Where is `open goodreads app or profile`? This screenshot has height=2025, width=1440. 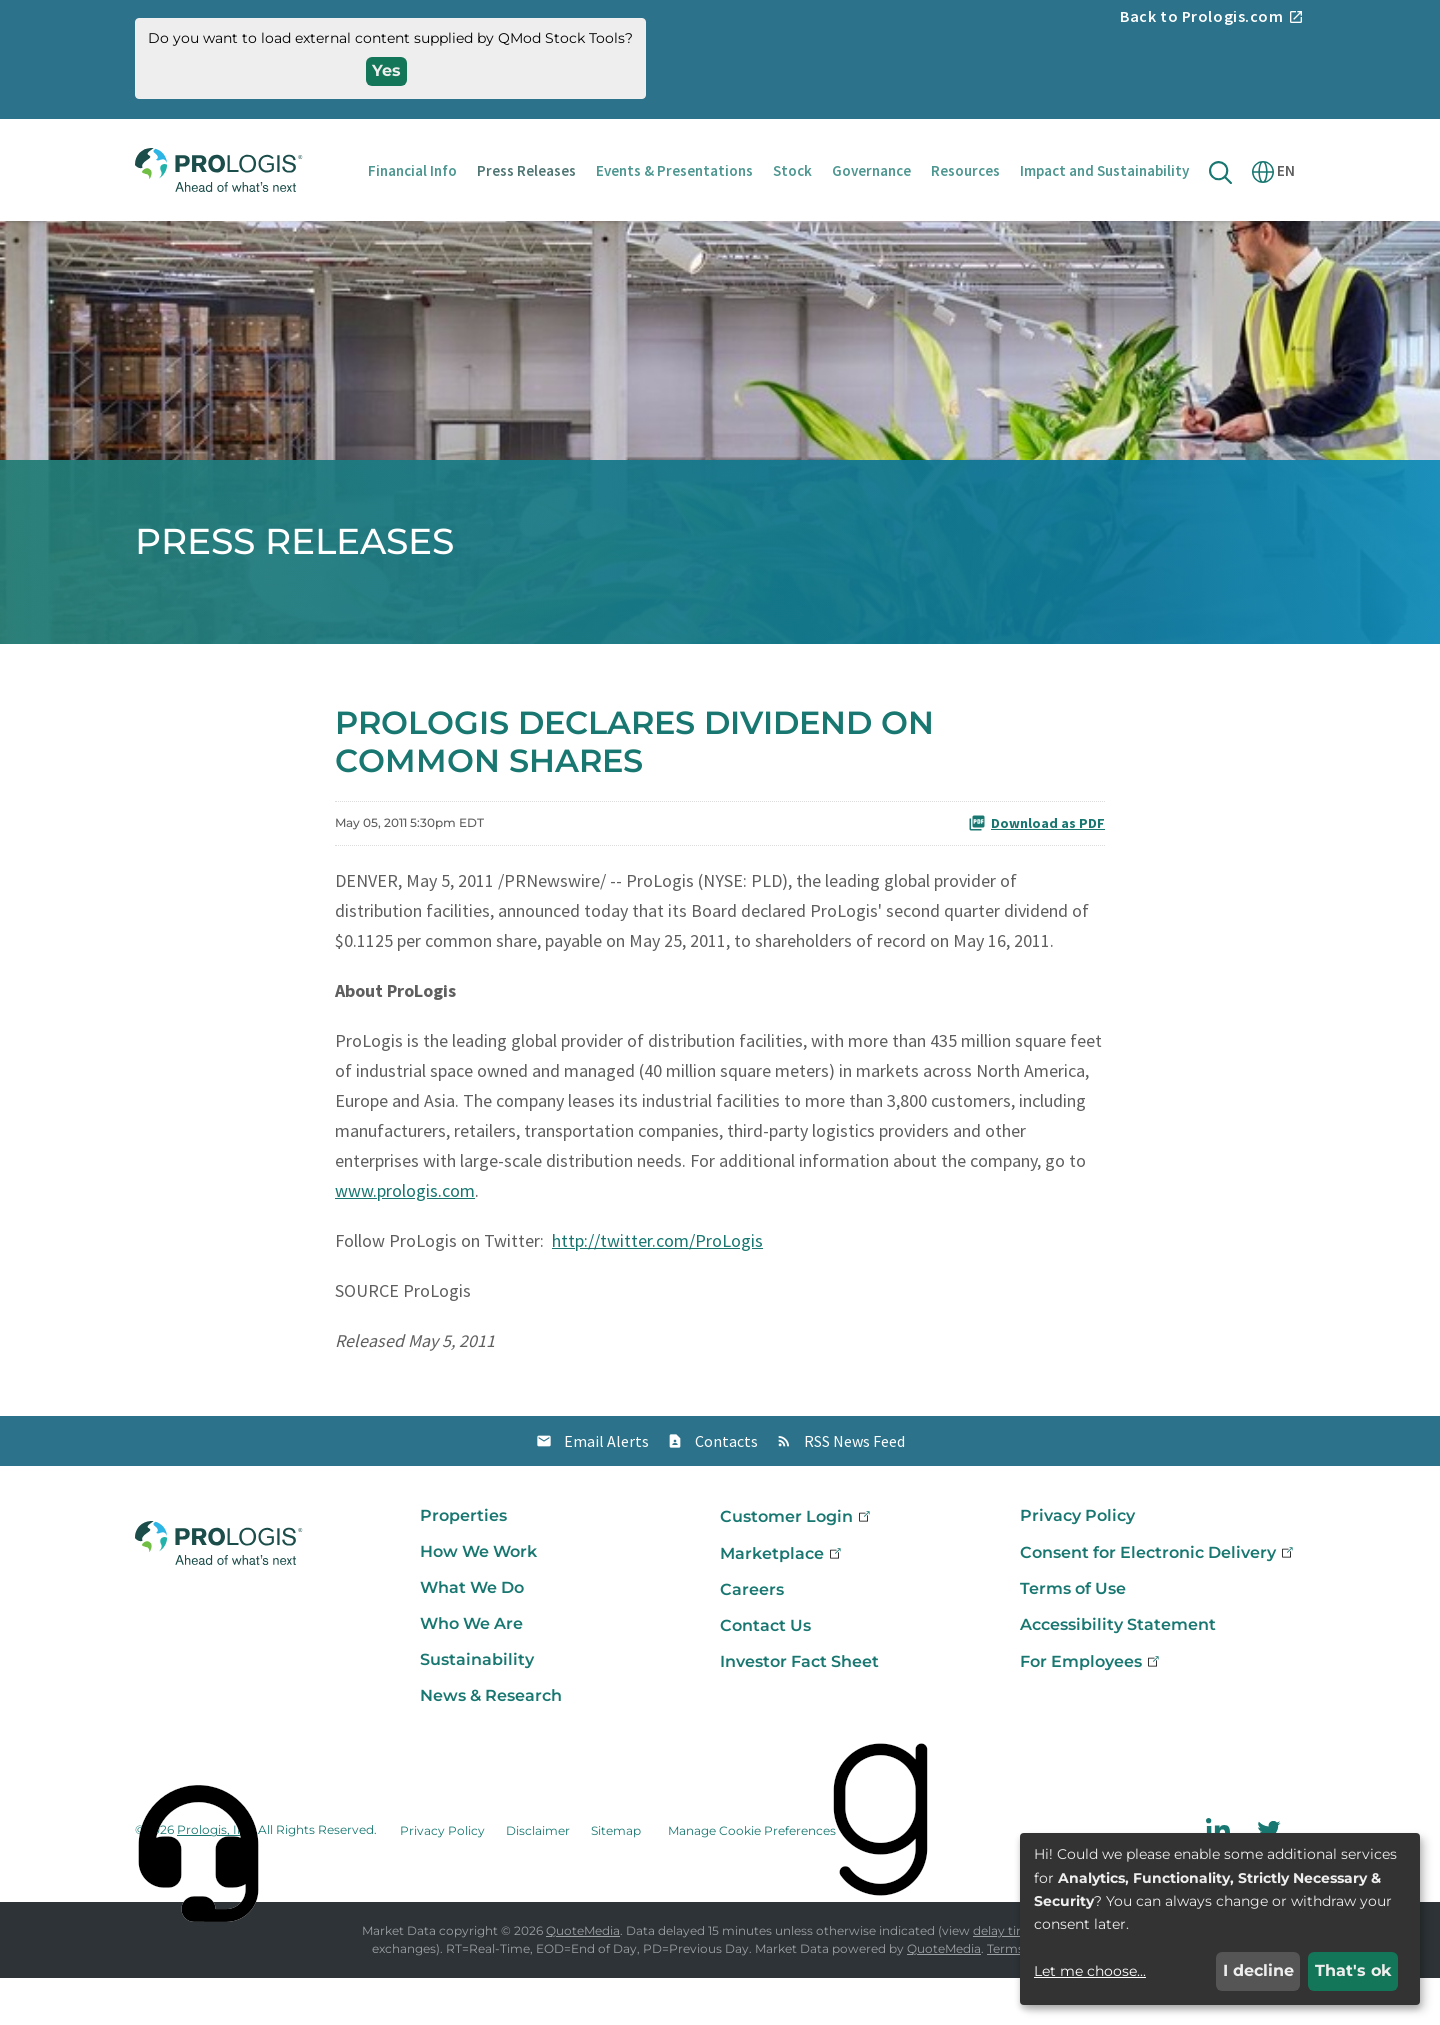
open goodreads app or profile is located at coordinates (880, 1819).